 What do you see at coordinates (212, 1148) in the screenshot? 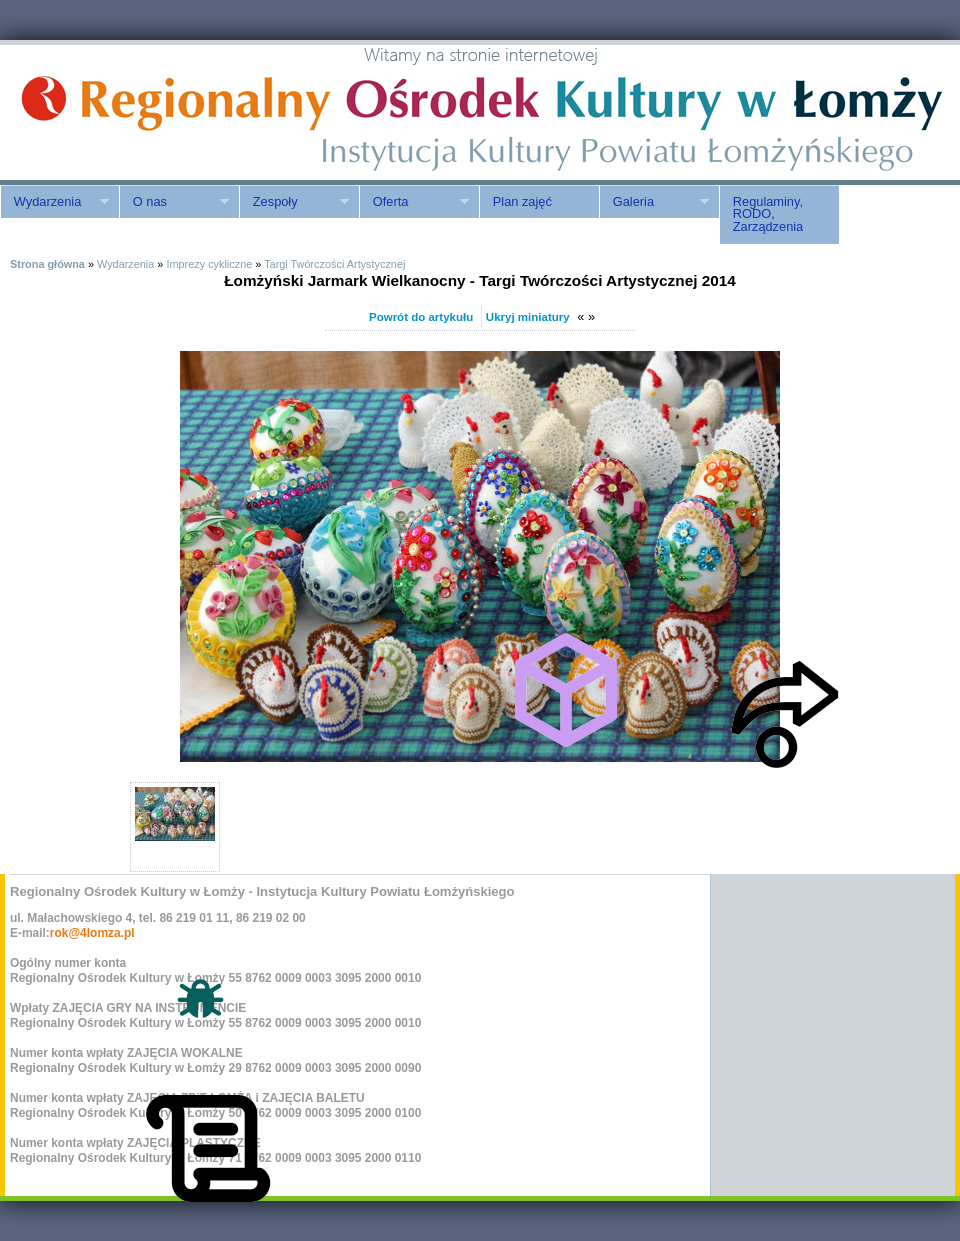
I see `view terms and conditions or legal documents` at bounding box center [212, 1148].